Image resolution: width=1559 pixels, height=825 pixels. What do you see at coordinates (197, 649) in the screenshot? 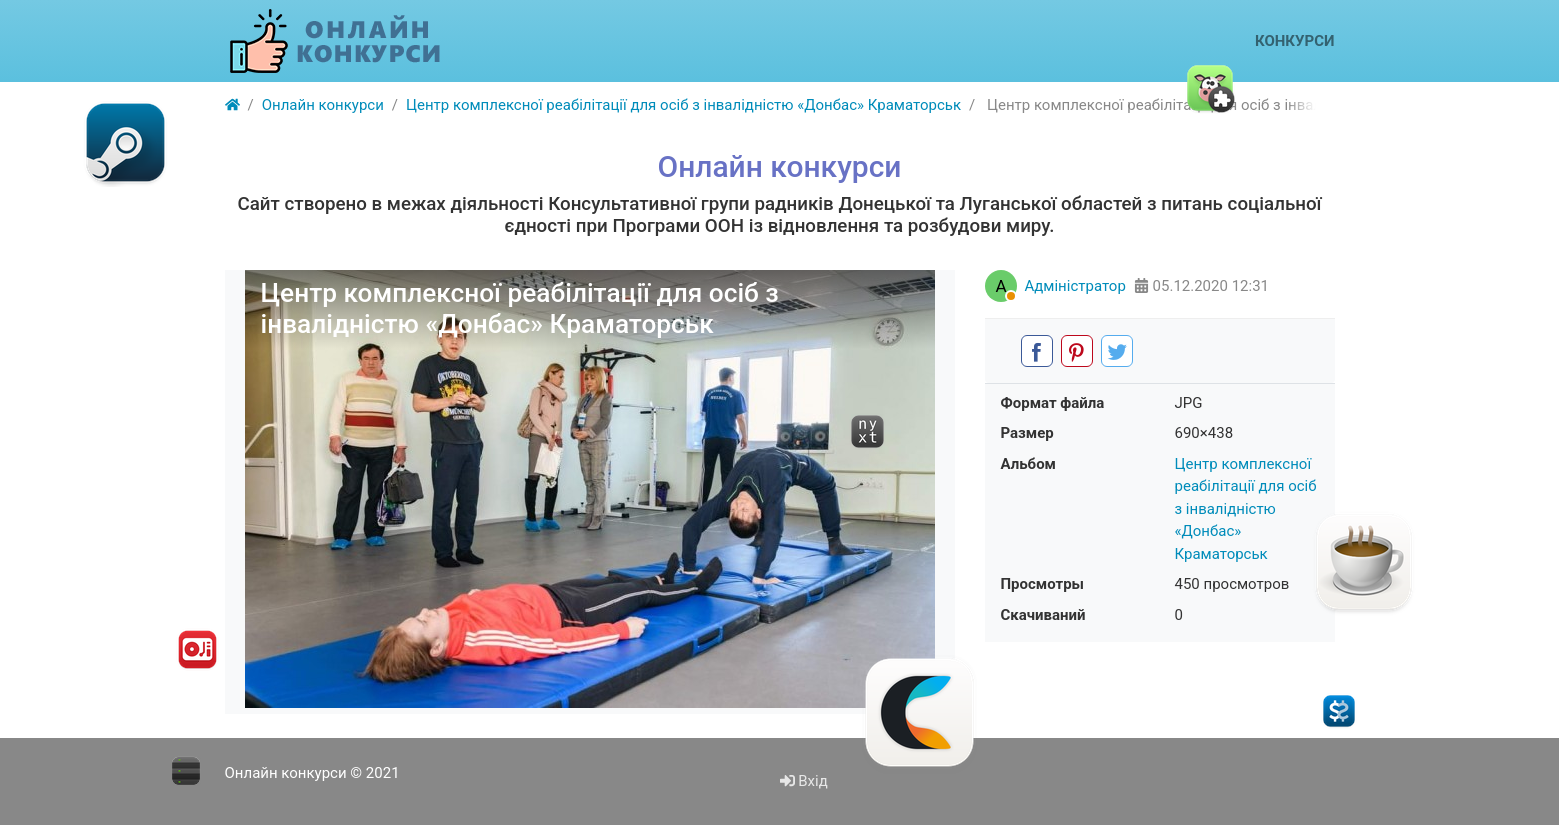
I see `open monophony music player app` at bounding box center [197, 649].